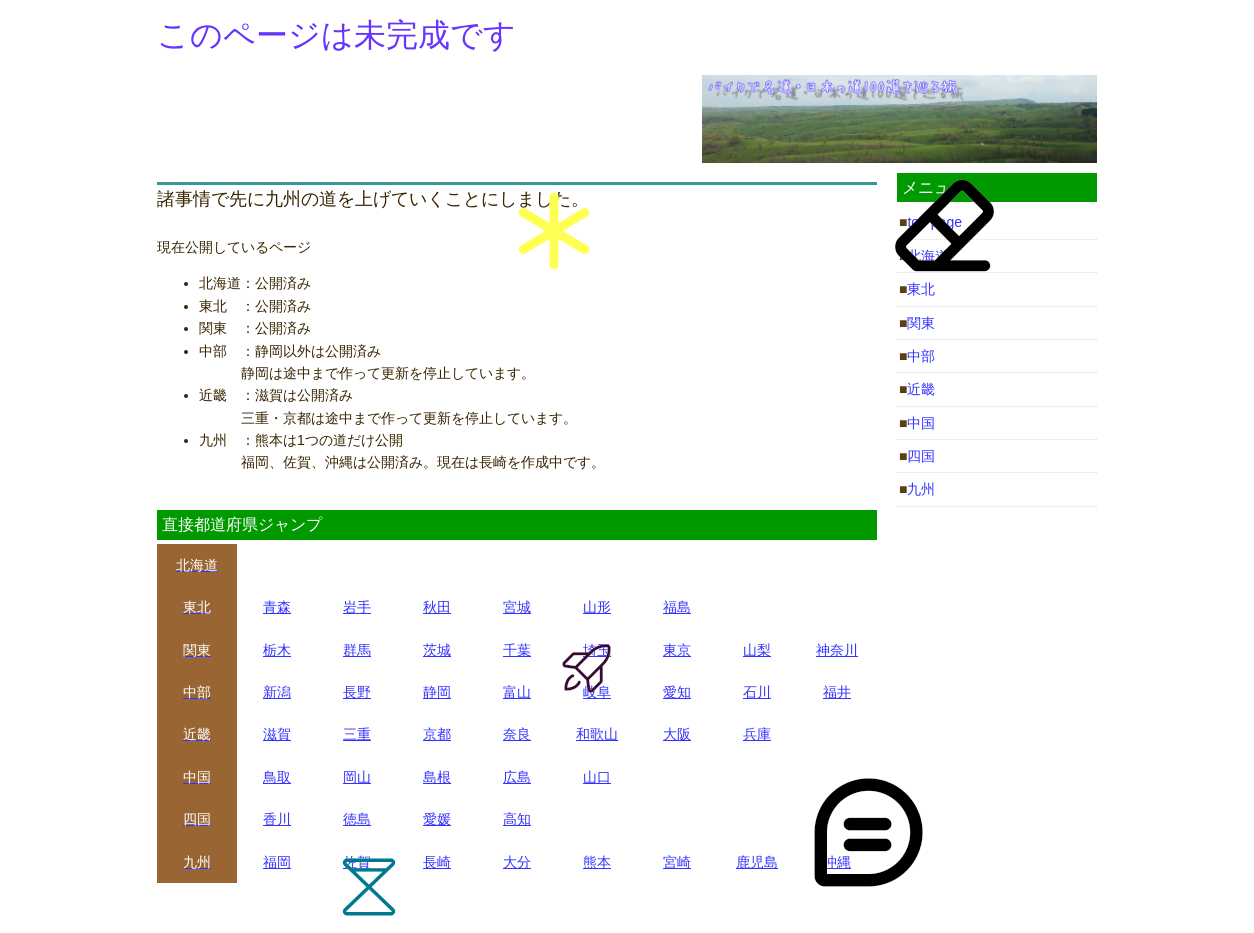 This screenshot has height=933, width=1254. Describe the element at coordinates (866, 834) in the screenshot. I see `open chat or messaging` at that location.